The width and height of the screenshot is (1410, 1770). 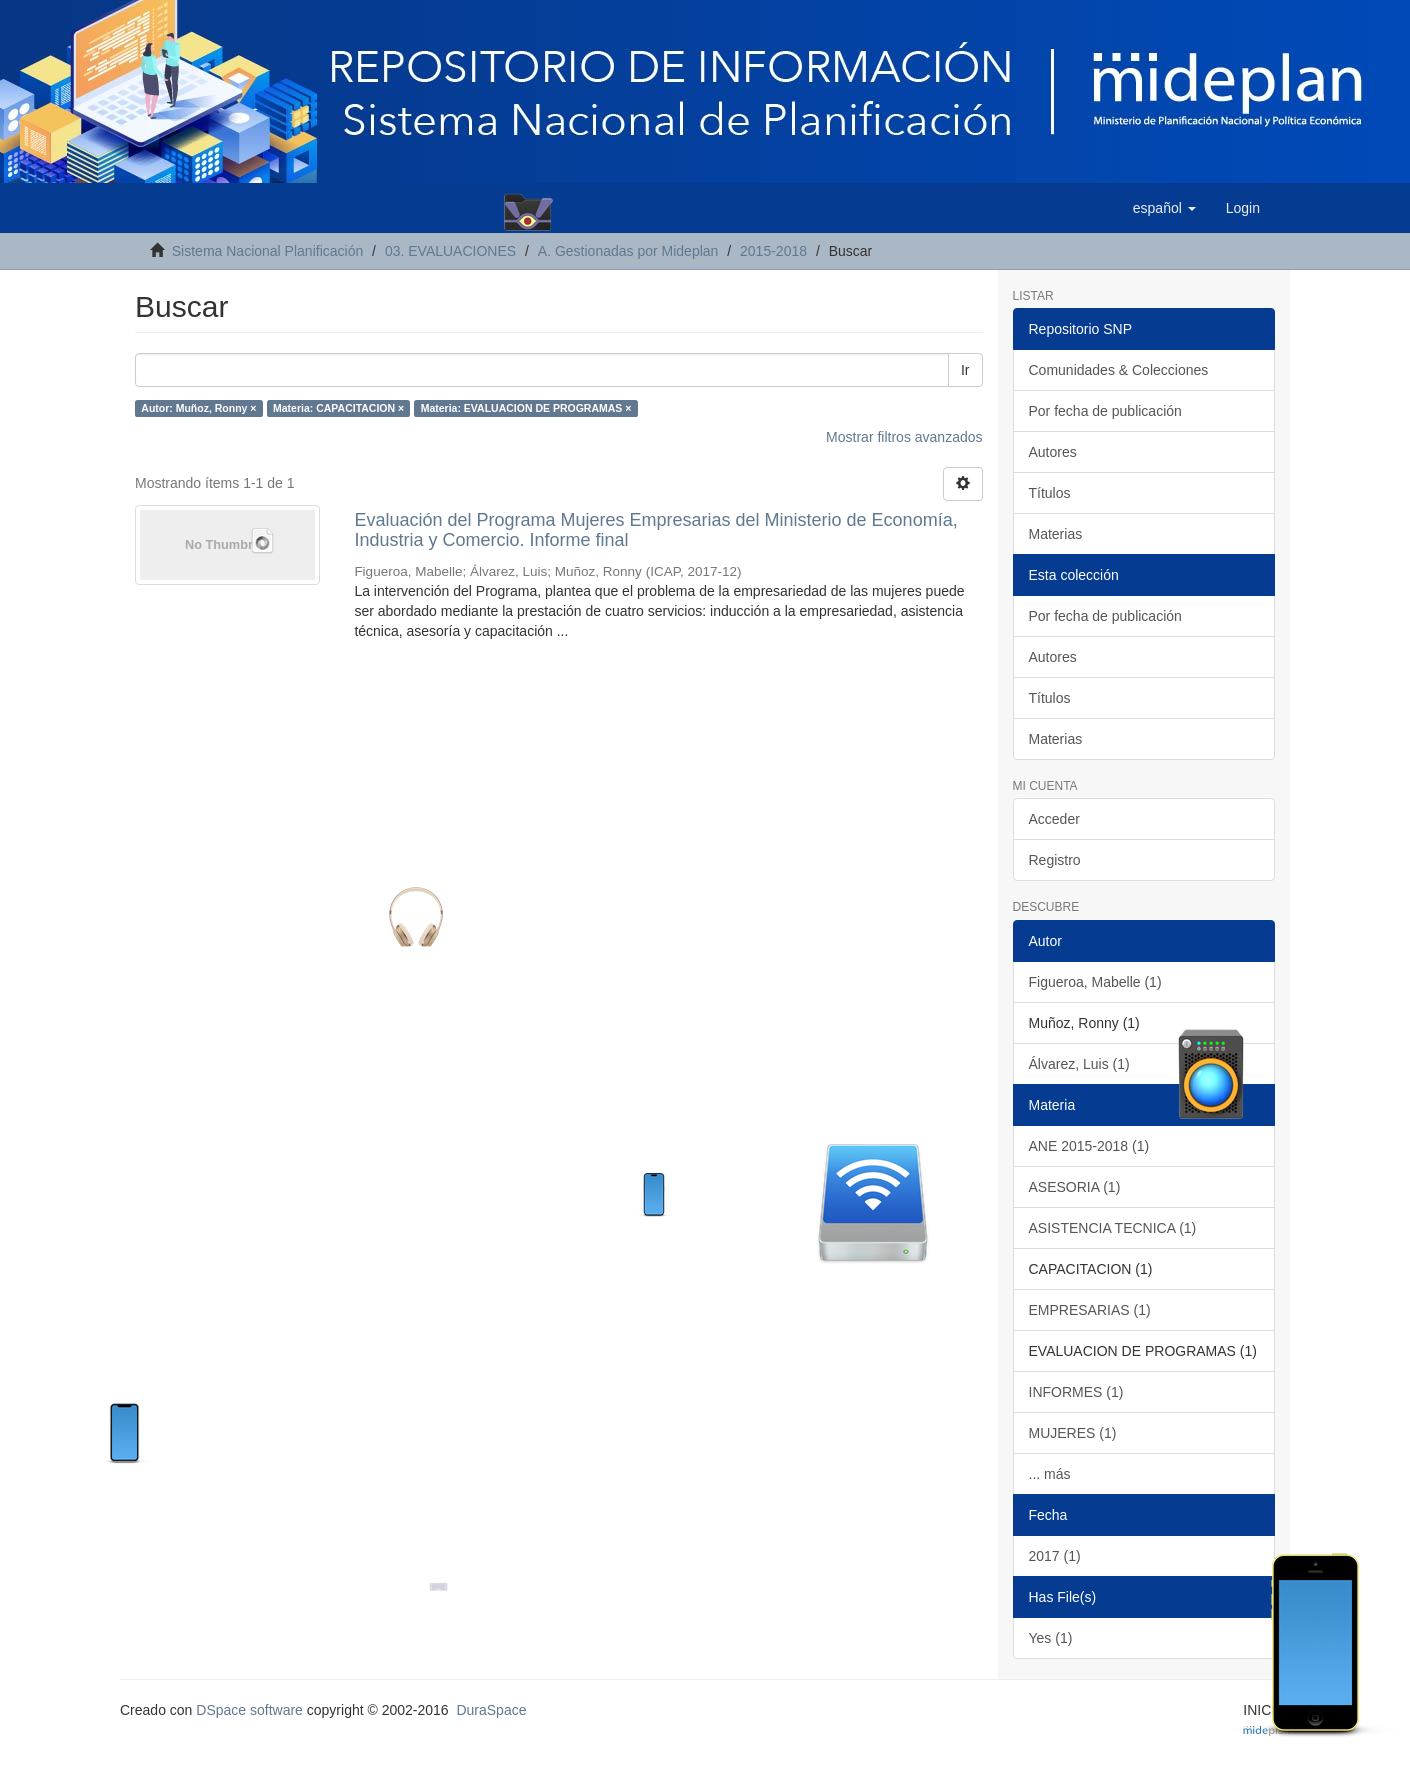 What do you see at coordinates (1315, 1645) in the screenshot?
I see `connected iPhone 5c device` at bounding box center [1315, 1645].